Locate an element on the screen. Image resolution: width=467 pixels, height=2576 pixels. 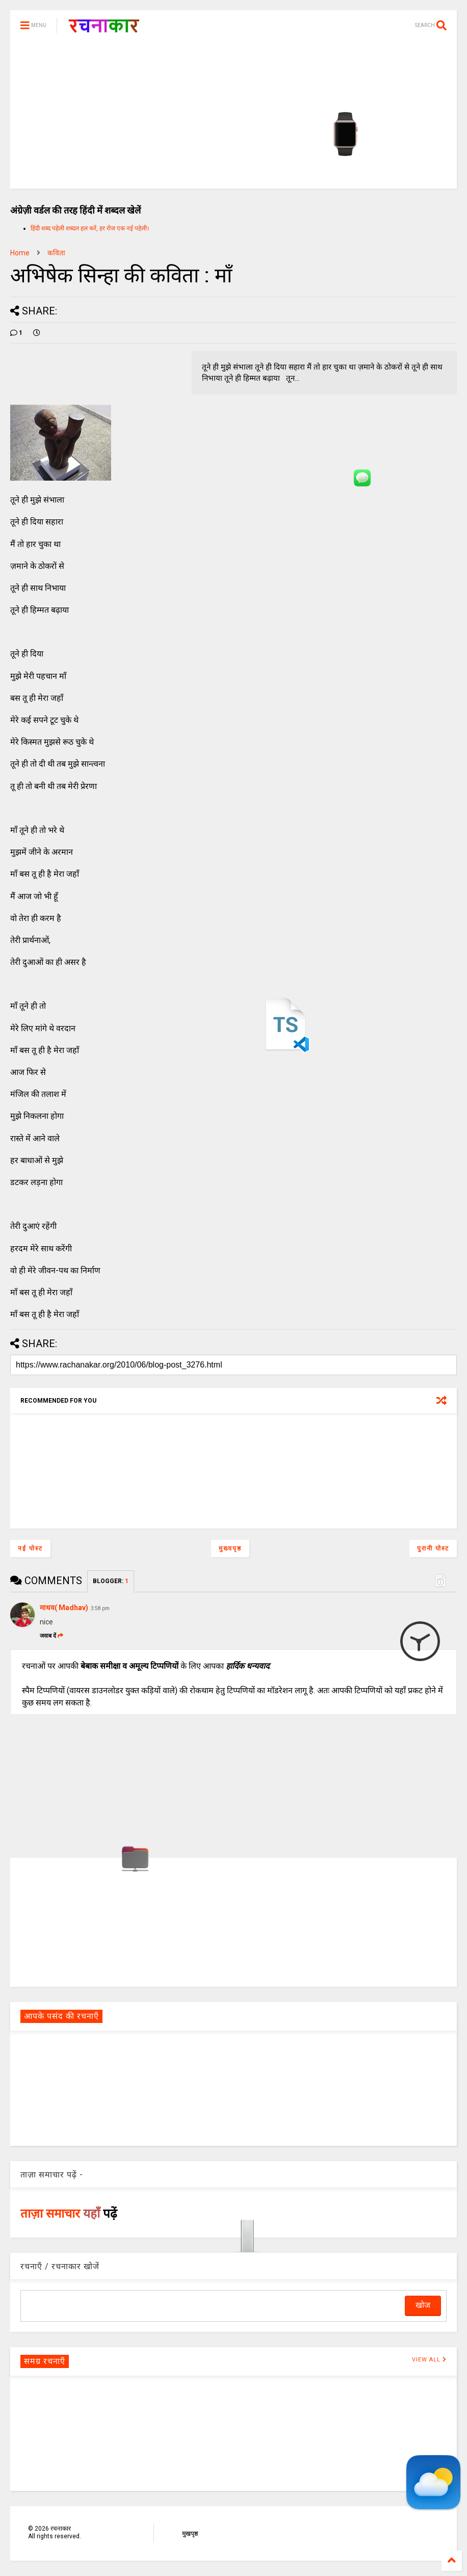
access a remote or network folder is located at coordinates (135, 1858).